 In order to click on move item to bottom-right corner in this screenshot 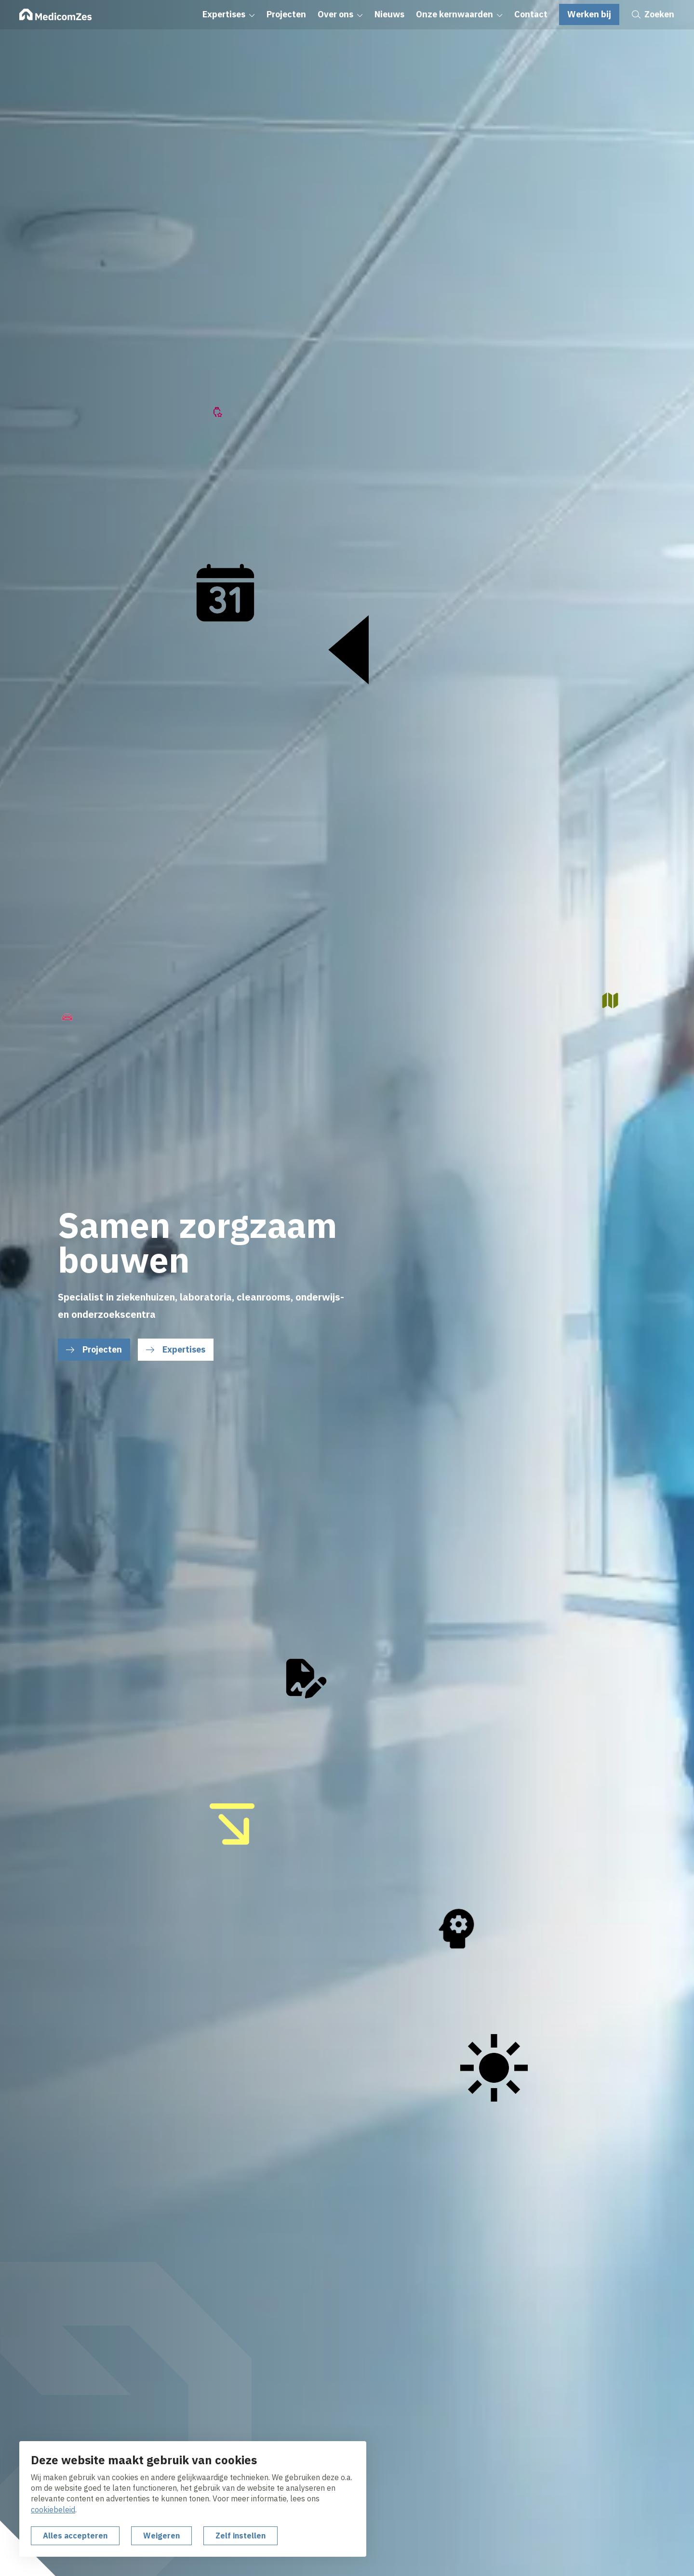, I will do `click(232, 1826)`.